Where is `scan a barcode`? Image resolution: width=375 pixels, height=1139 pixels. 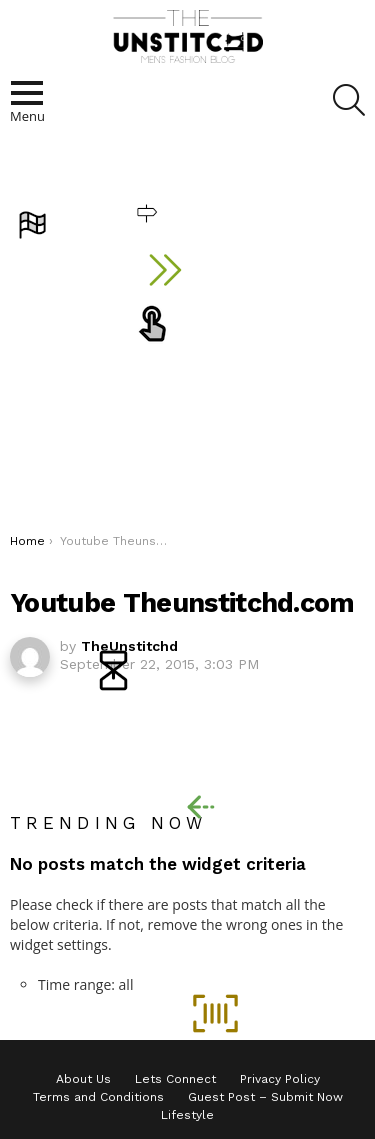 scan a barcode is located at coordinates (215, 1013).